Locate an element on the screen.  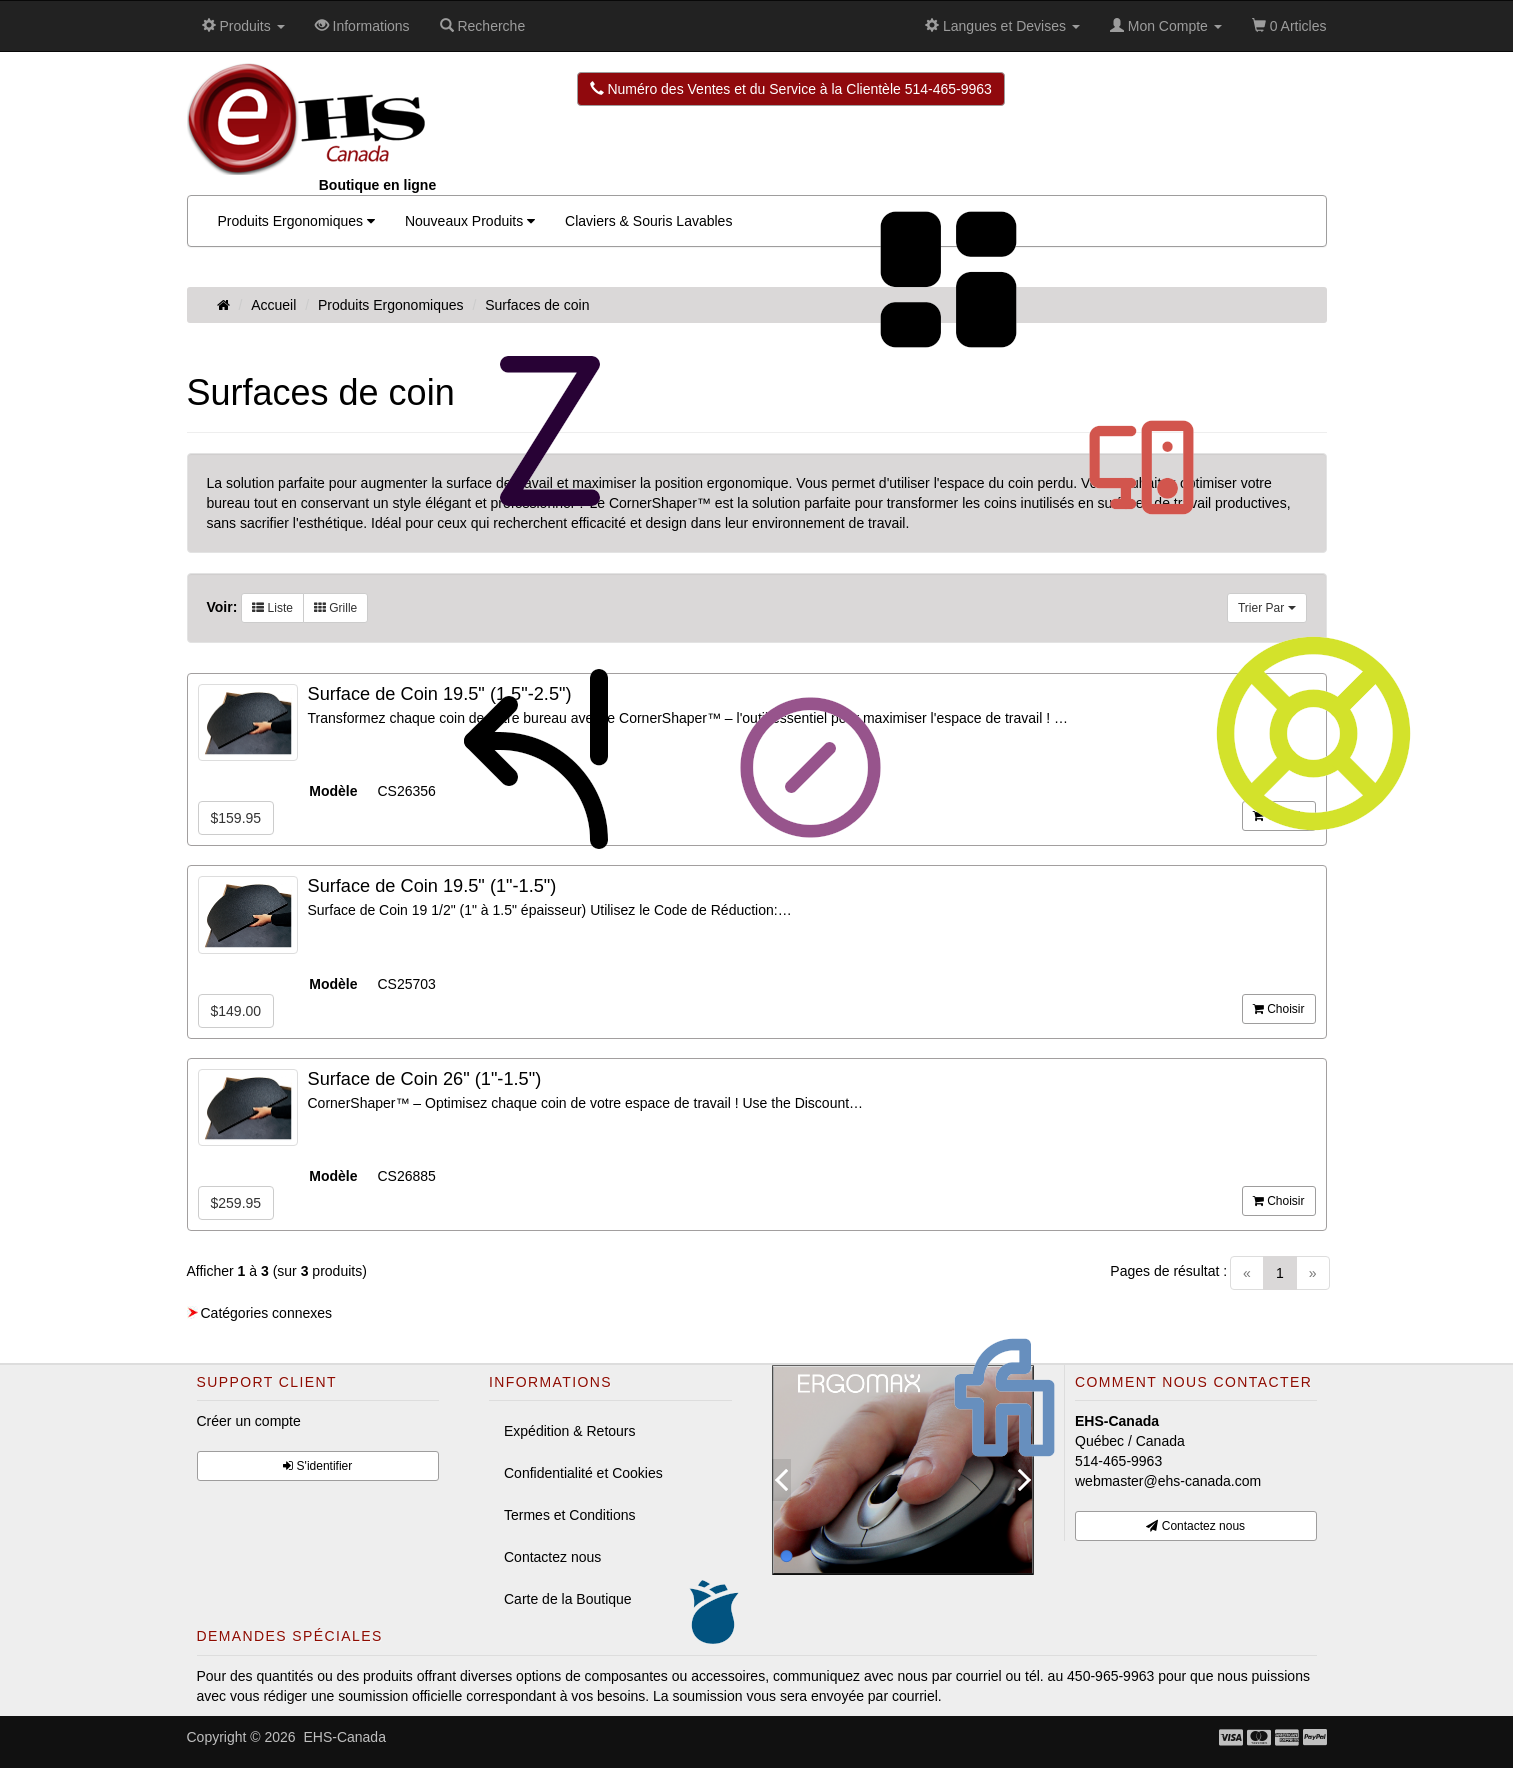
view connected devices is located at coordinates (1141, 467).